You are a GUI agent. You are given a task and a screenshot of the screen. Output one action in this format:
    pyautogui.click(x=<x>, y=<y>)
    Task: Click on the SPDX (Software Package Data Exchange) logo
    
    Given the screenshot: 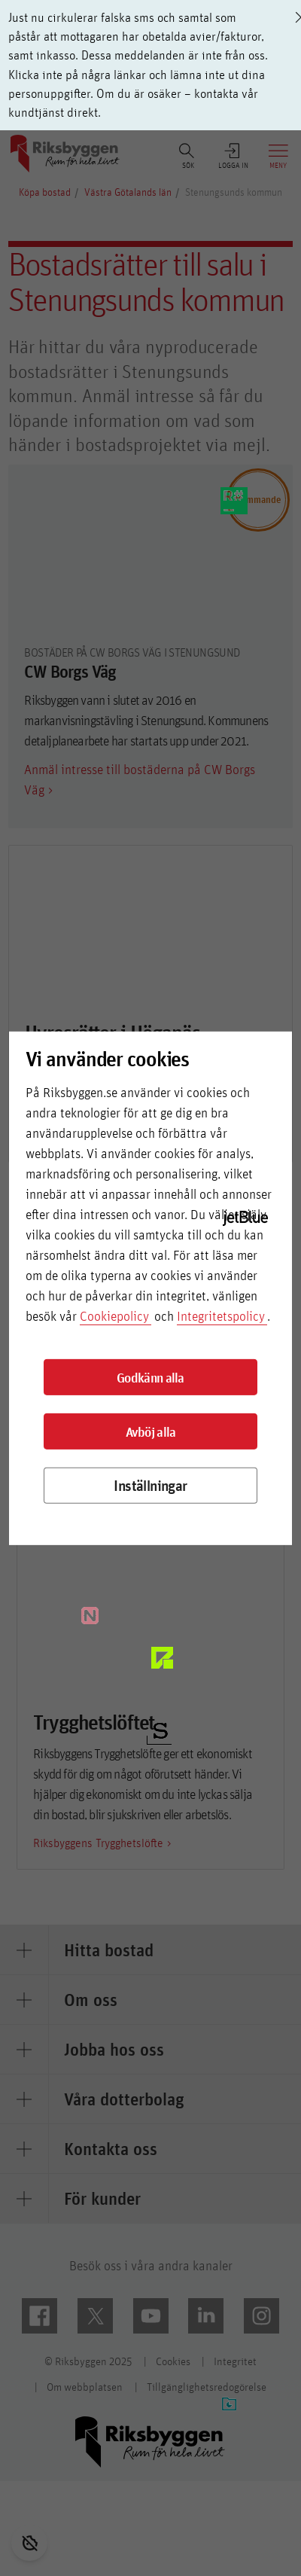 What is the action you would take?
    pyautogui.click(x=162, y=1657)
    